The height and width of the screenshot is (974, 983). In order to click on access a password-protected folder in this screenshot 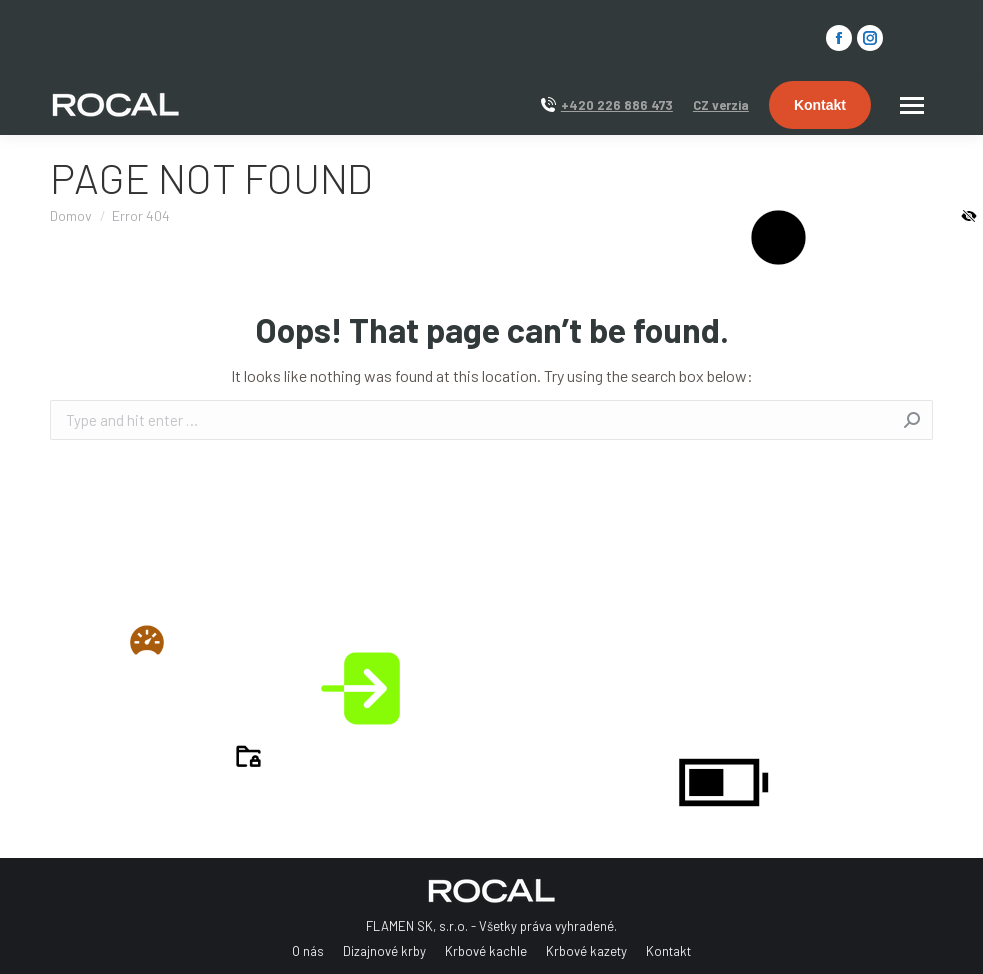, I will do `click(248, 756)`.